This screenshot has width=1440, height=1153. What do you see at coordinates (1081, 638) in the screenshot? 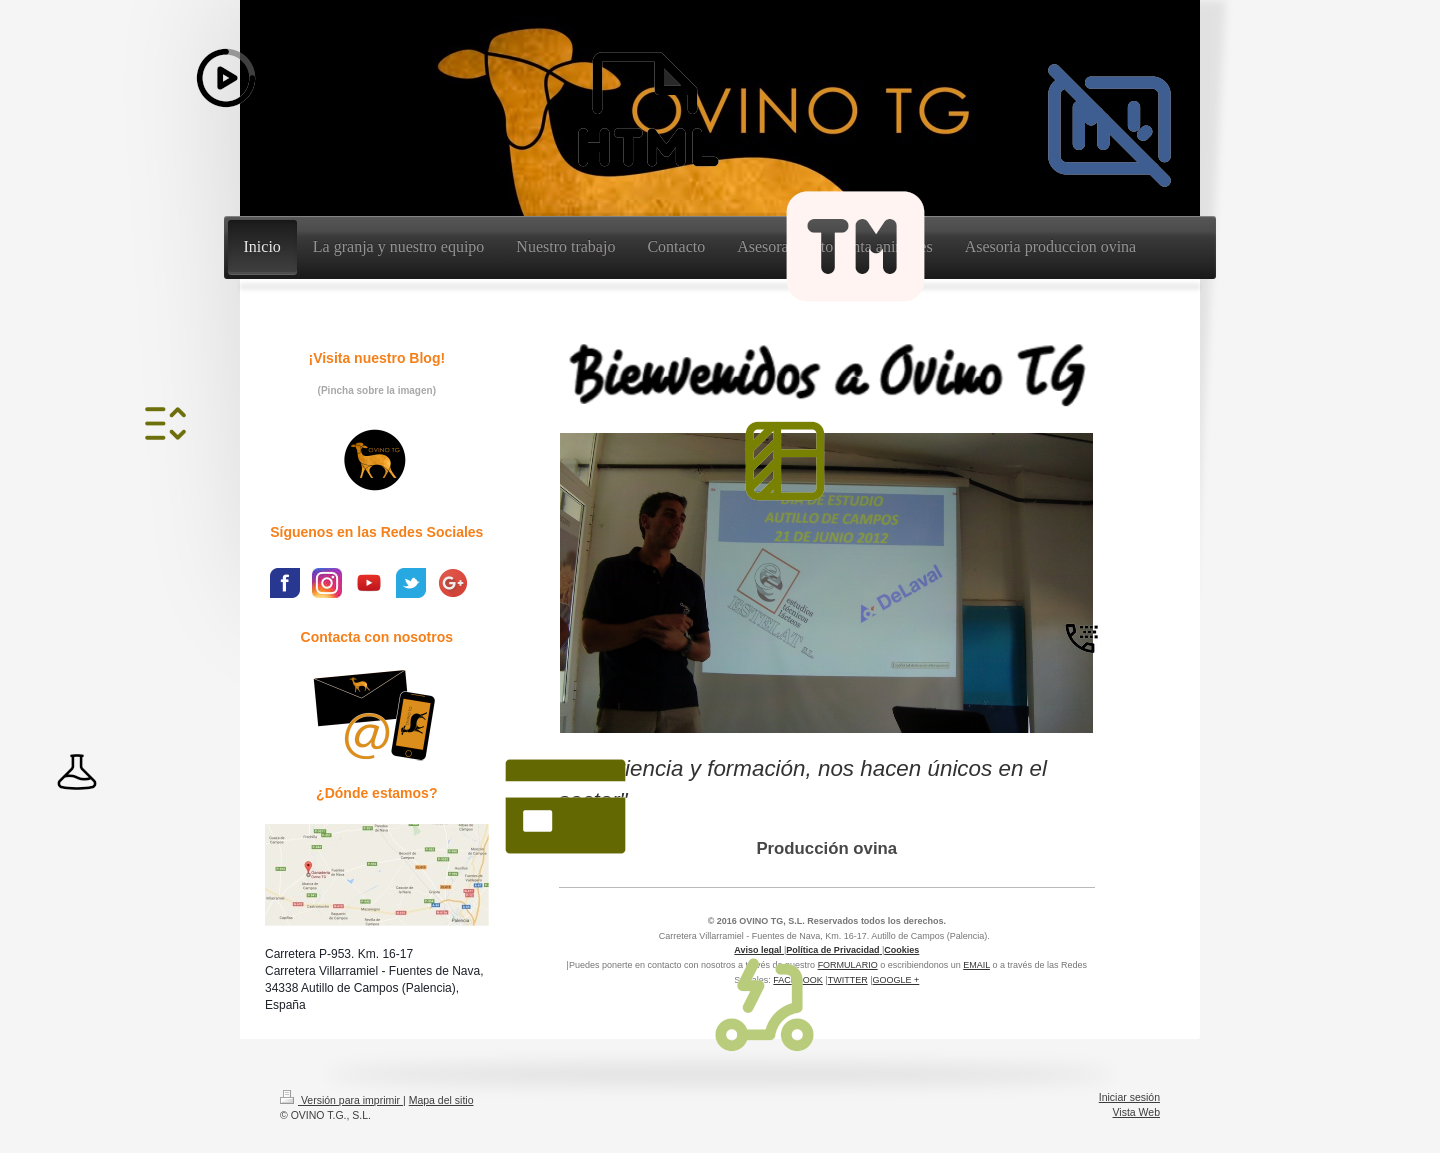
I see `access TTY/TDD accessibility calling features` at bounding box center [1081, 638].